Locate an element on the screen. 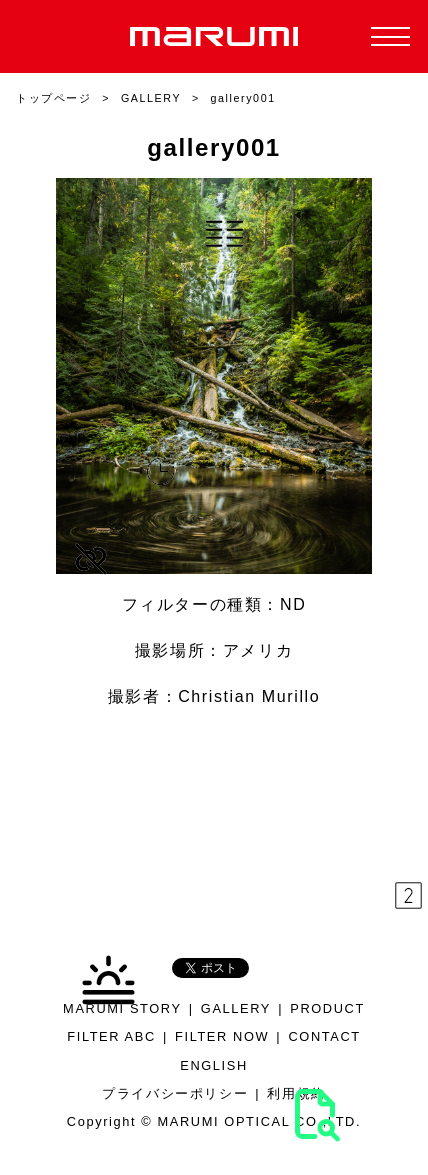  view countdown timer is located at coordinates (160, 471).